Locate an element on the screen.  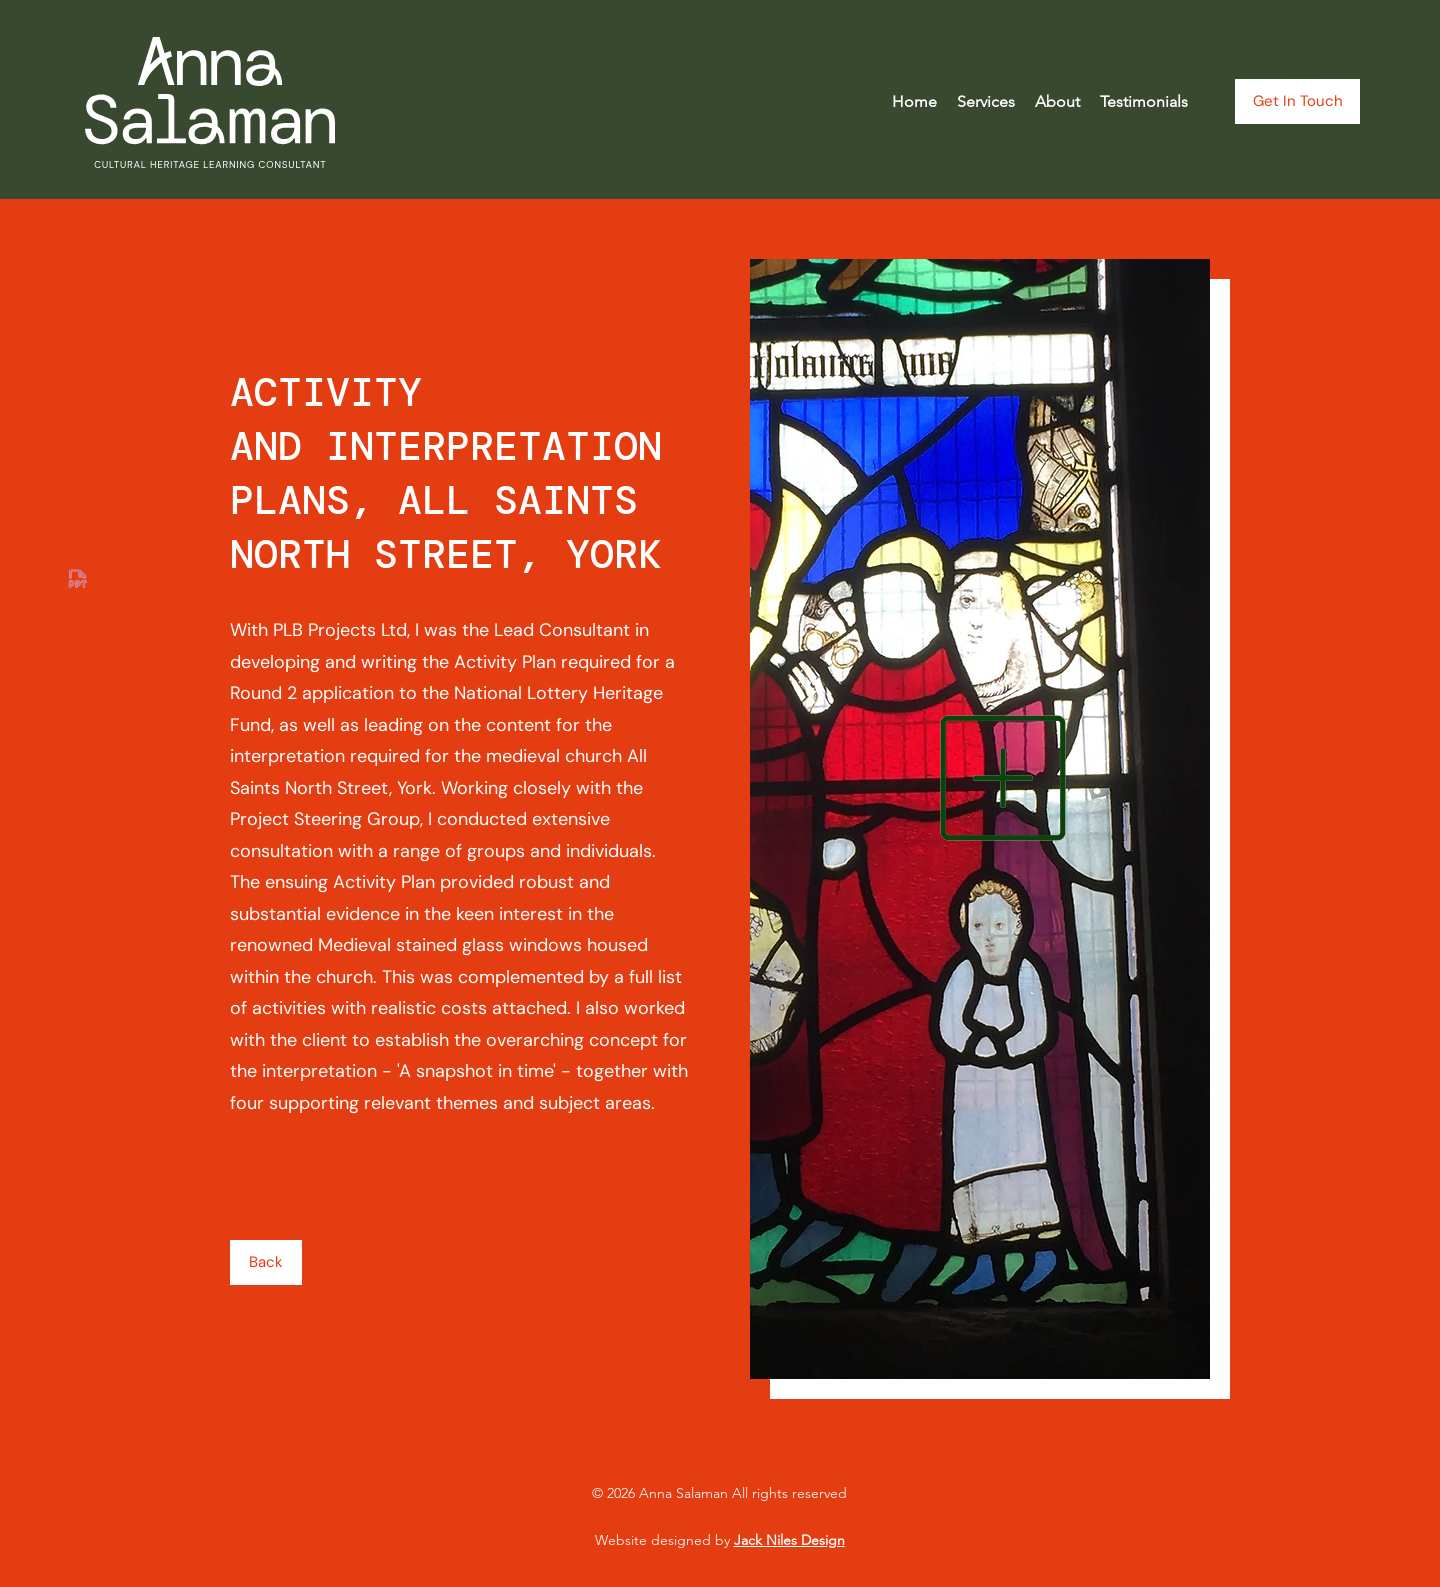
open a PowerPoint presentation file is located at coordinates (77, 579).